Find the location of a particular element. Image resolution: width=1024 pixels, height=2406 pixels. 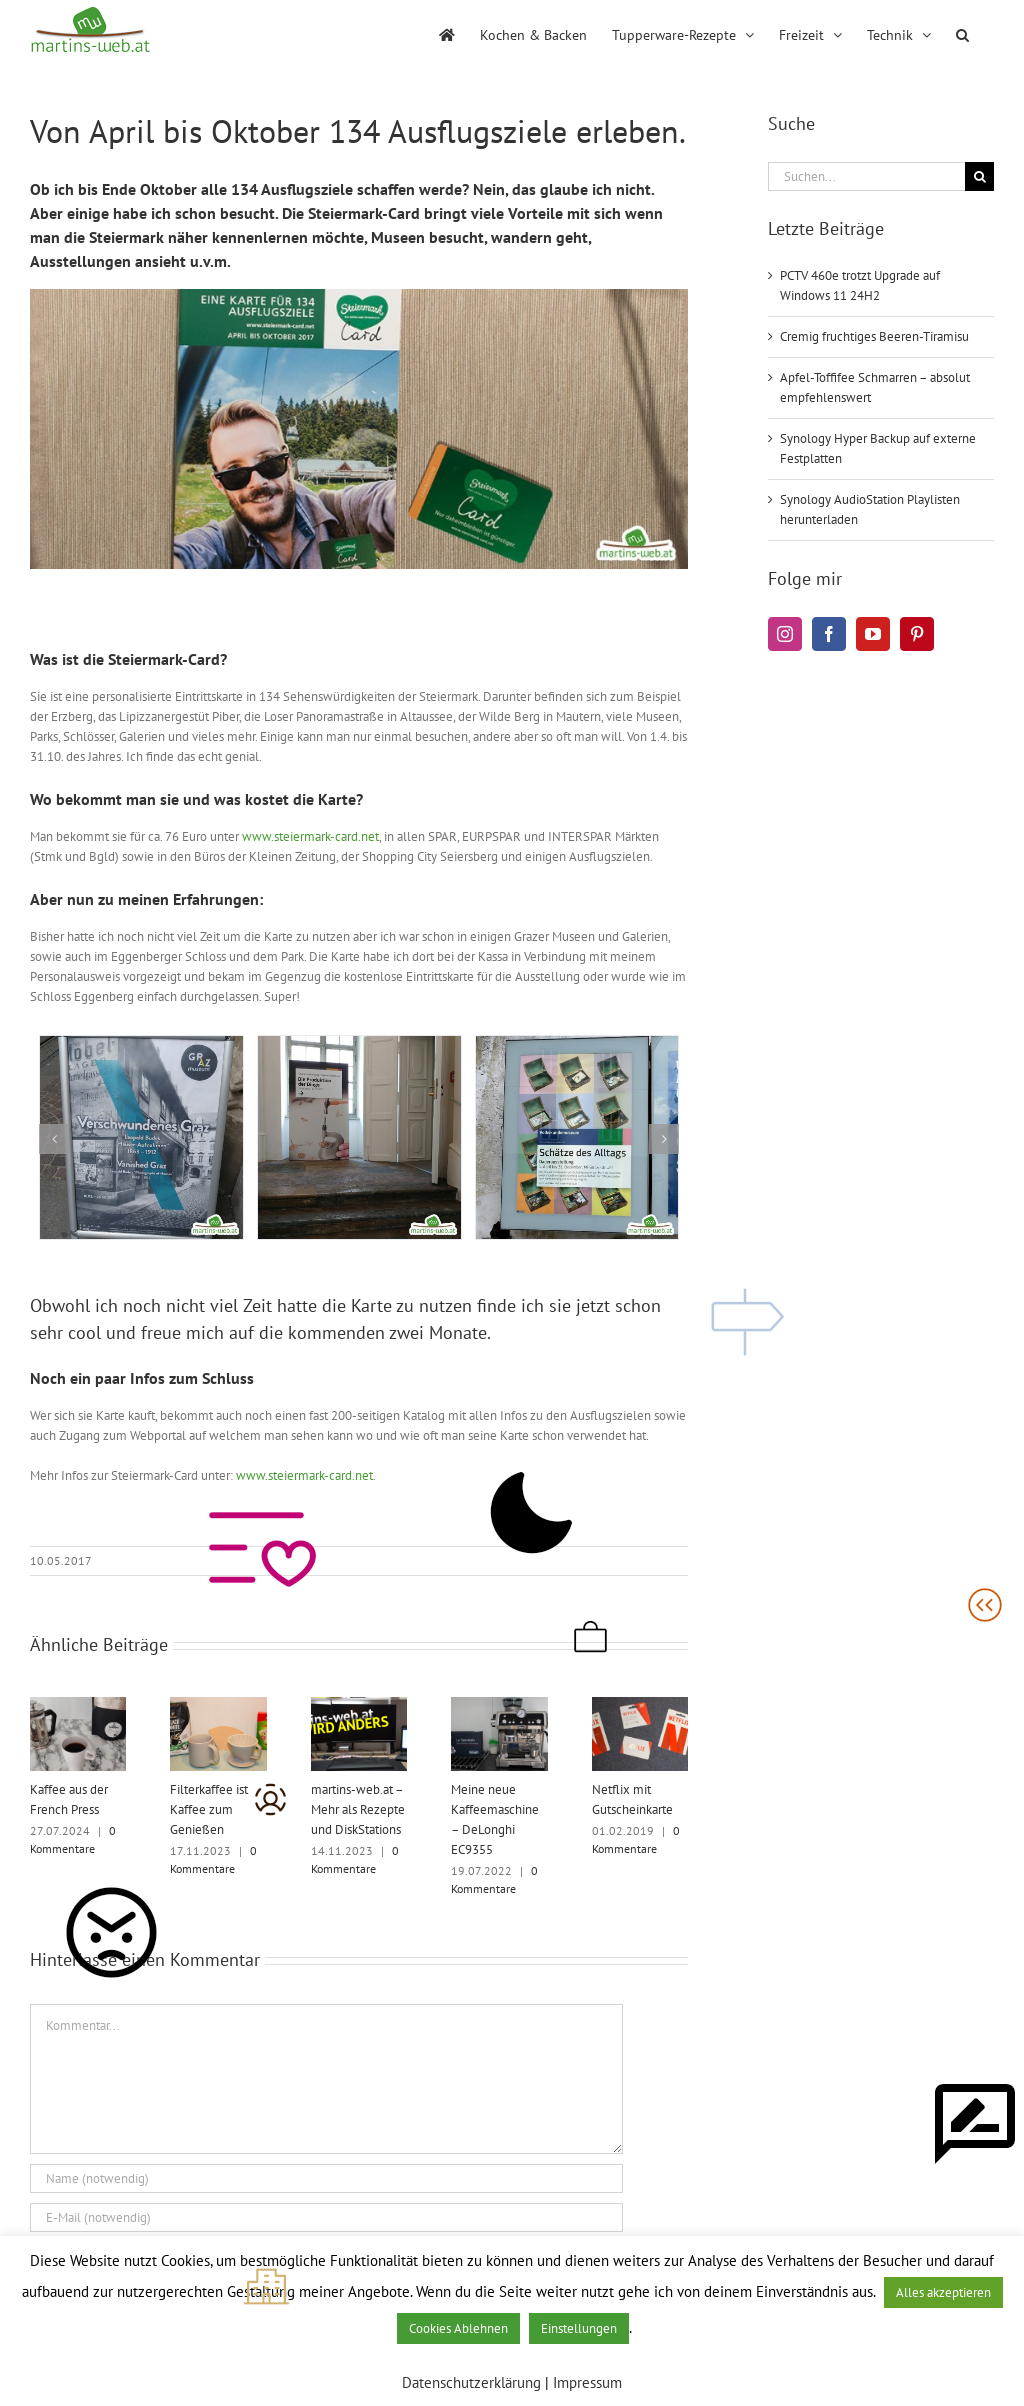

view your shopping bag is located at coordinates (590, 1638).